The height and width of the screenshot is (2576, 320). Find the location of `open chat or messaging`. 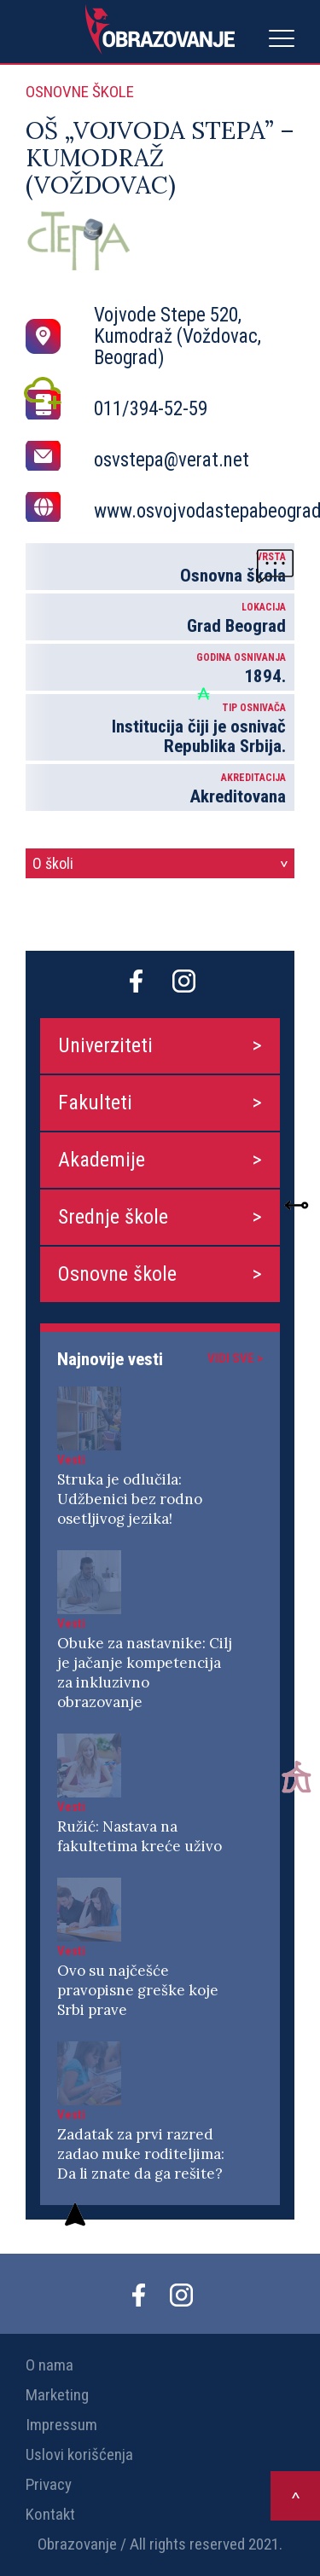

open chat or messaging is located at coordinates (275, 563).